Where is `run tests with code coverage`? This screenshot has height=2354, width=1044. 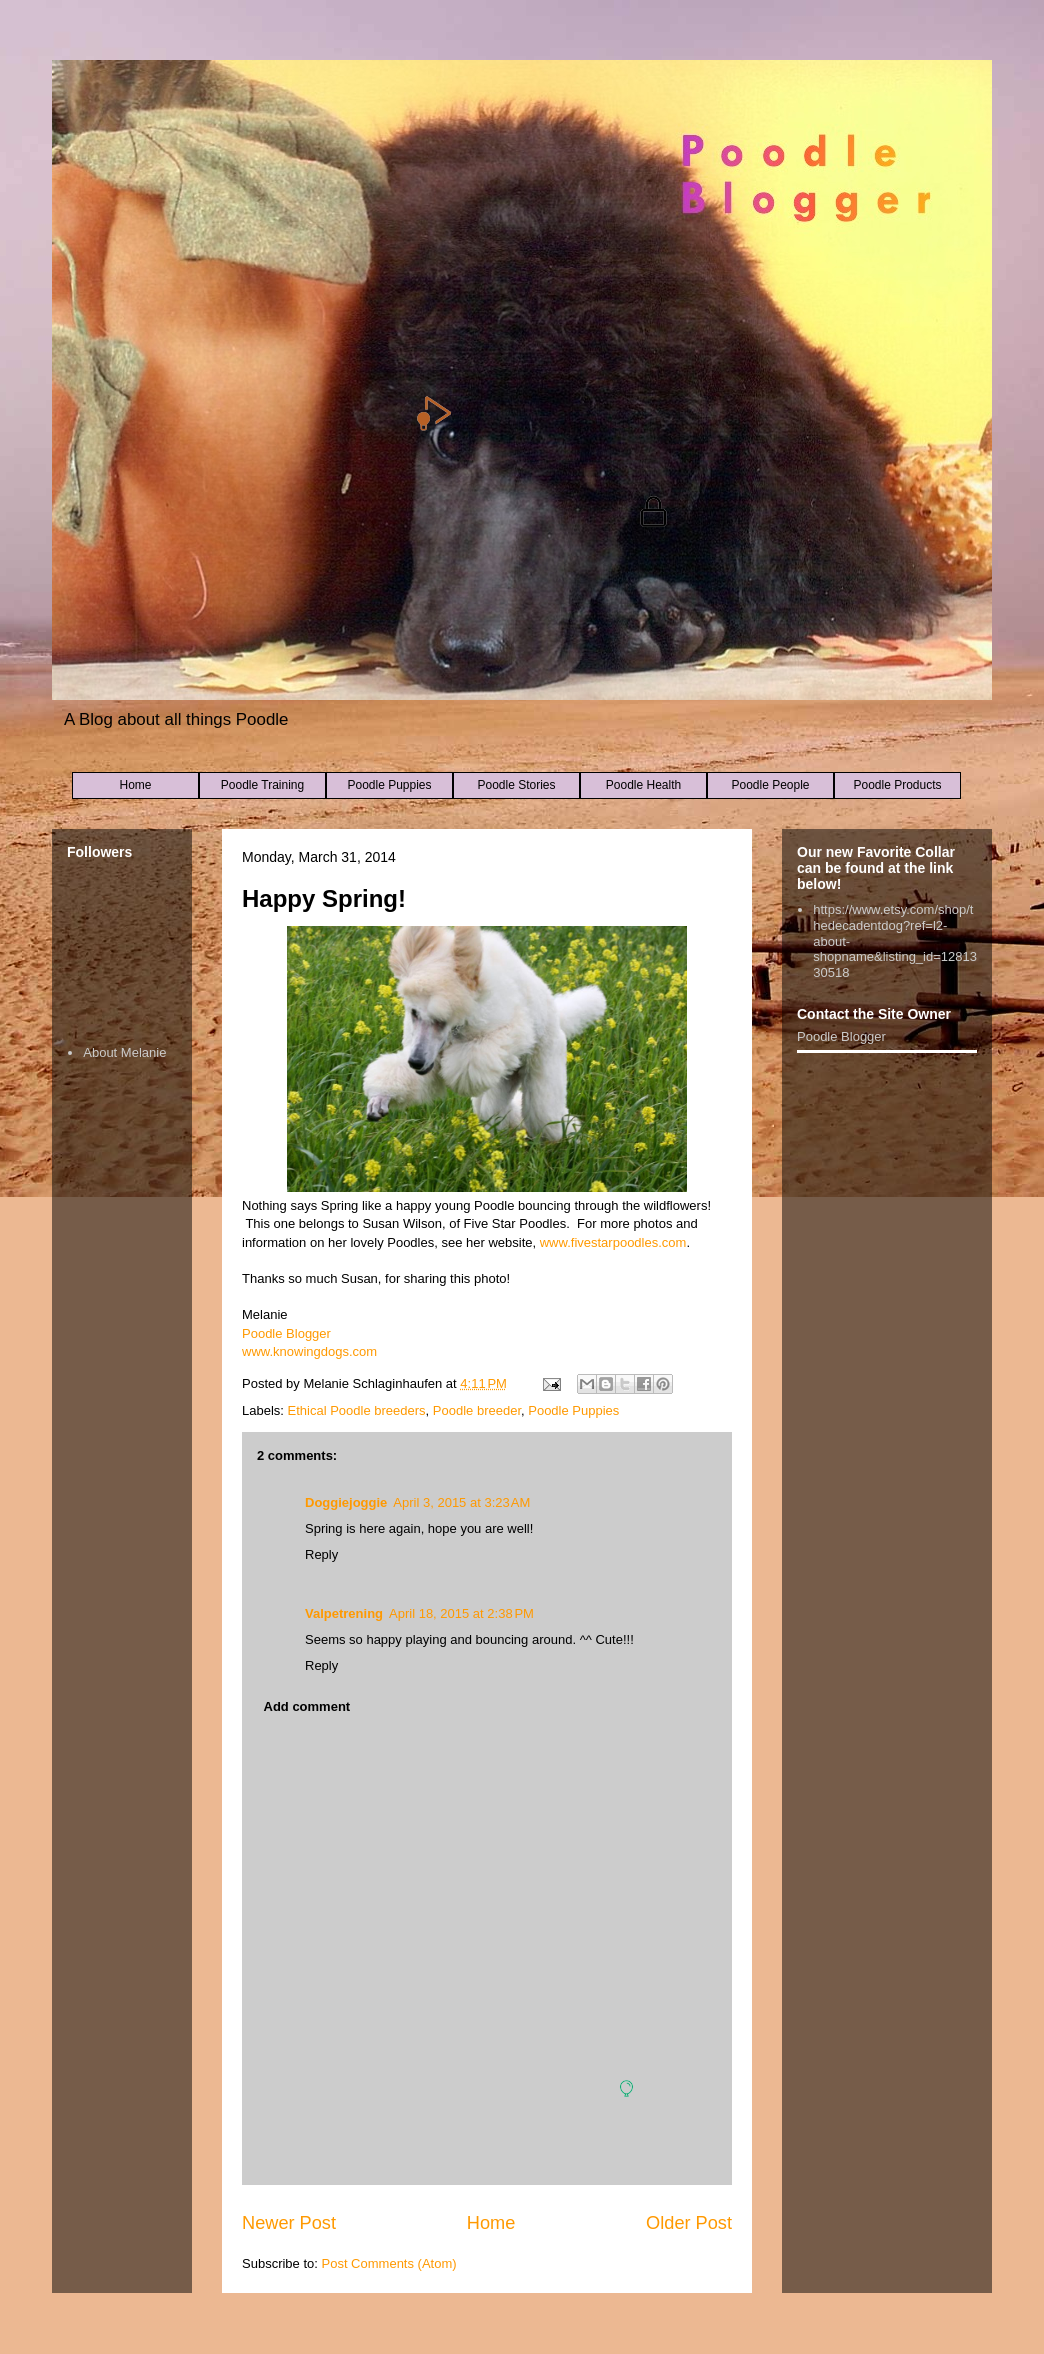
run tests with code coverage is located at coordinates (433, 412).